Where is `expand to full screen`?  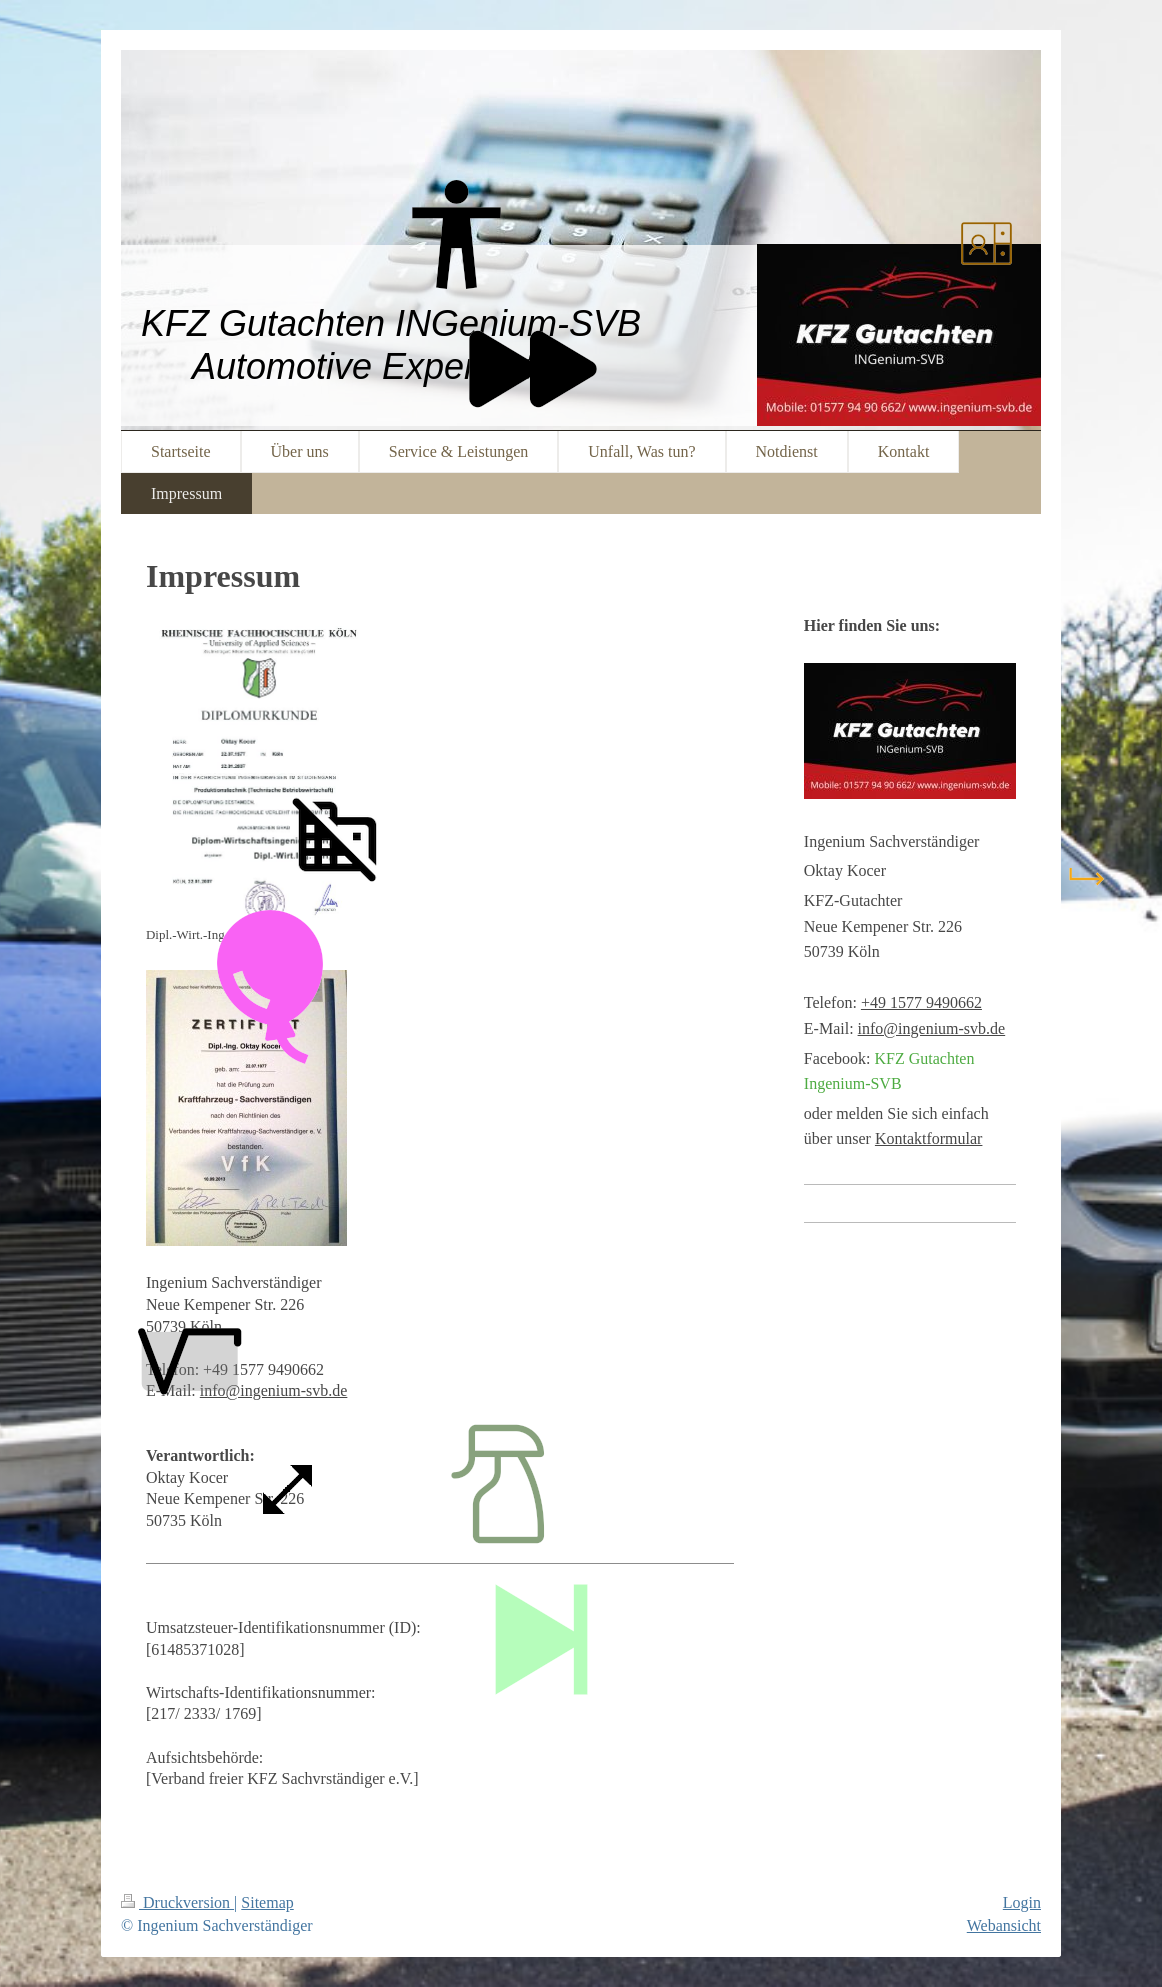 expand to full screen is located at coordinates (287, 1489).